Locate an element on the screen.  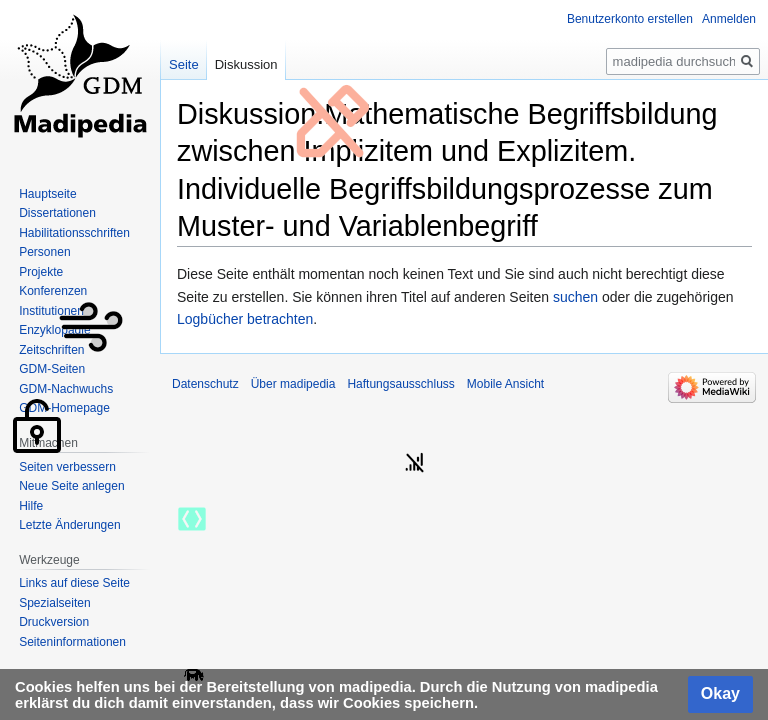
view or edit source code is located at coordinates (192, 519).